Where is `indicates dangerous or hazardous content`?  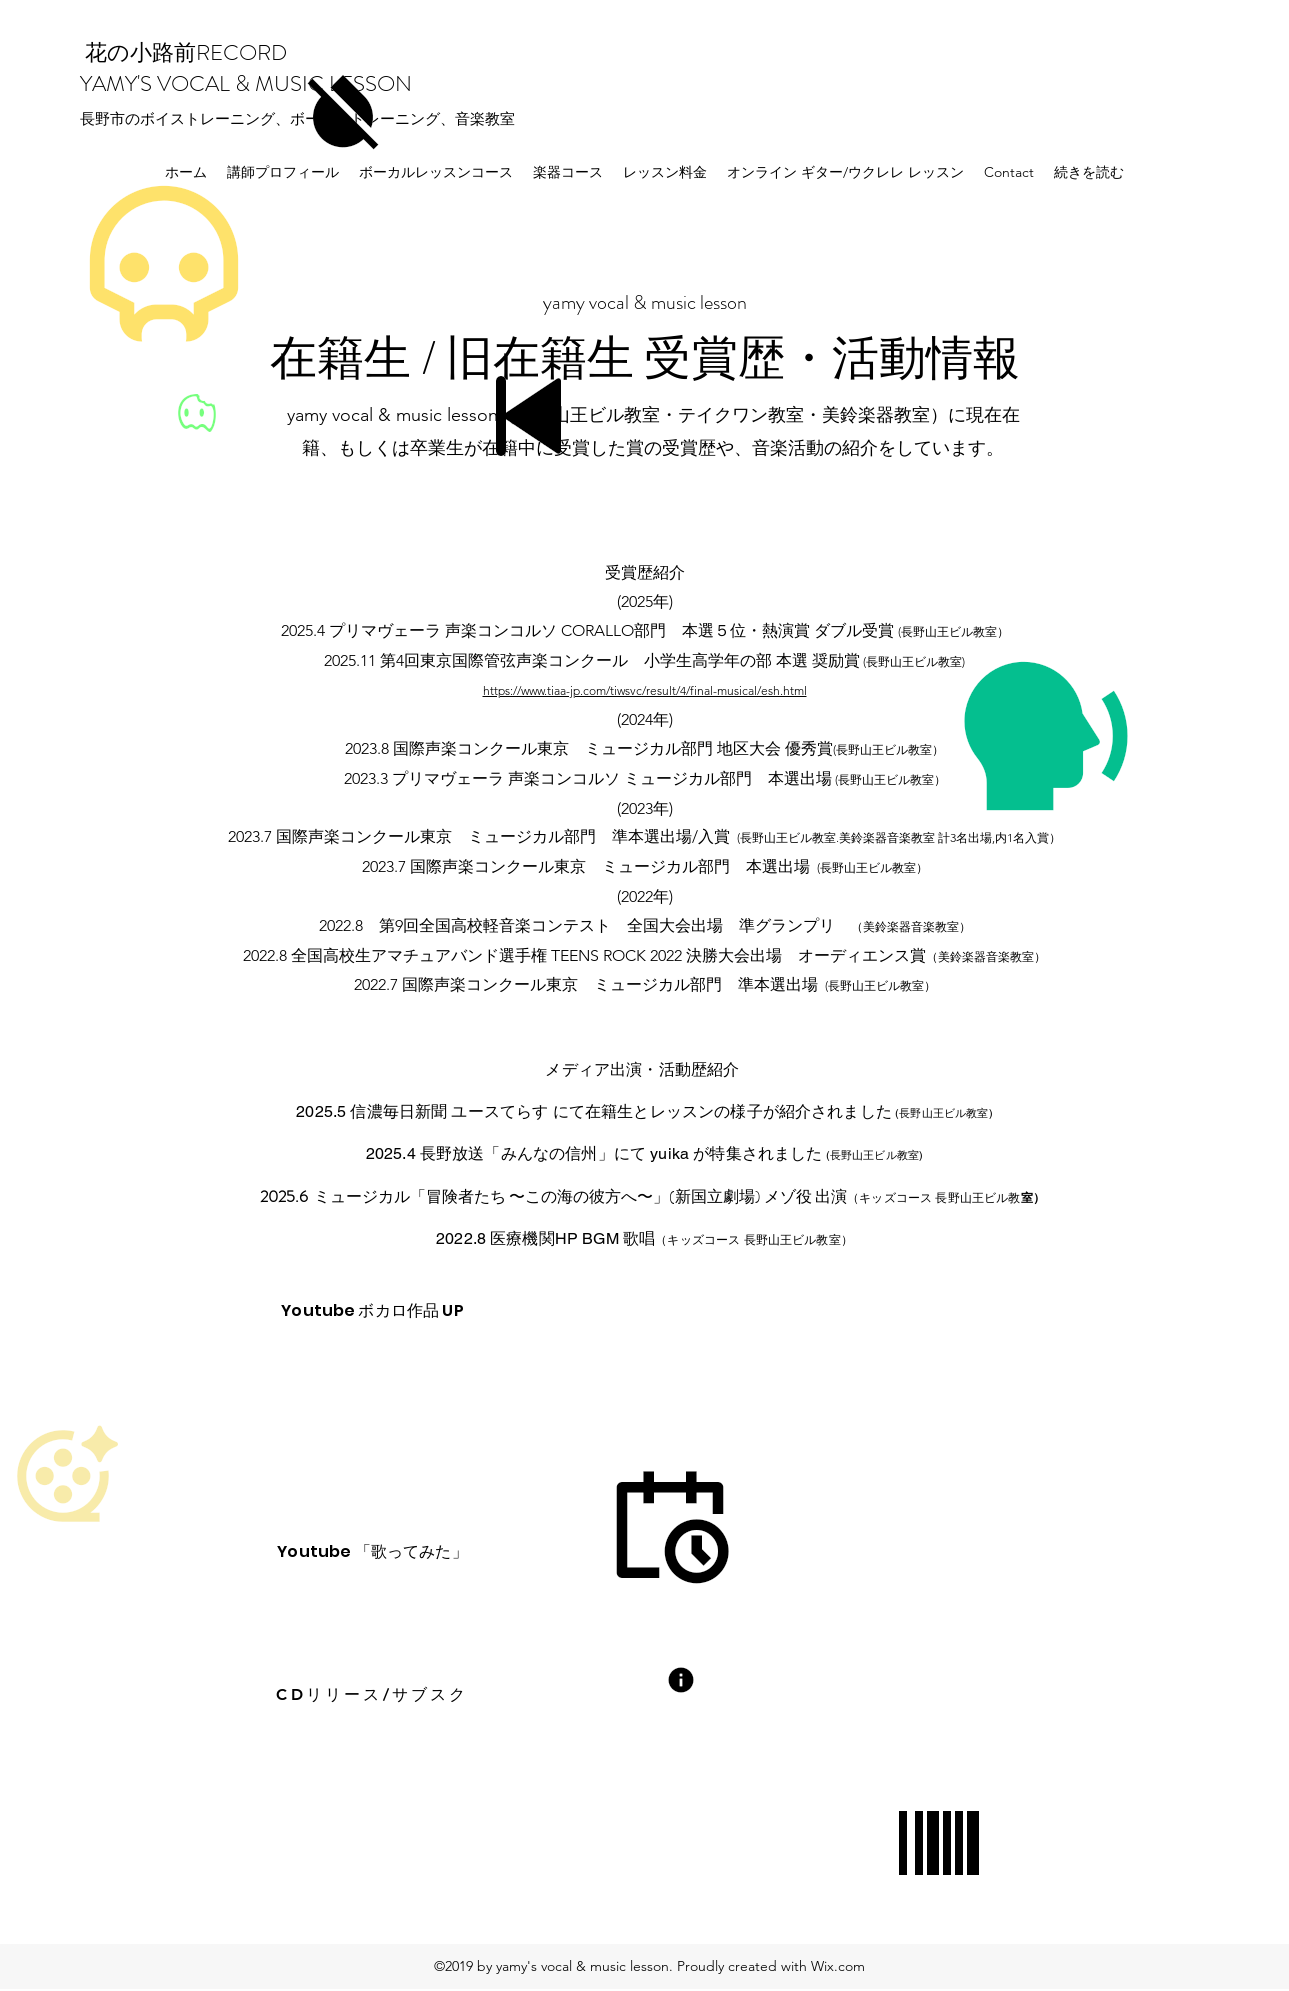 indicates dangerous or hazardous content is located at coordinates (164, 260).